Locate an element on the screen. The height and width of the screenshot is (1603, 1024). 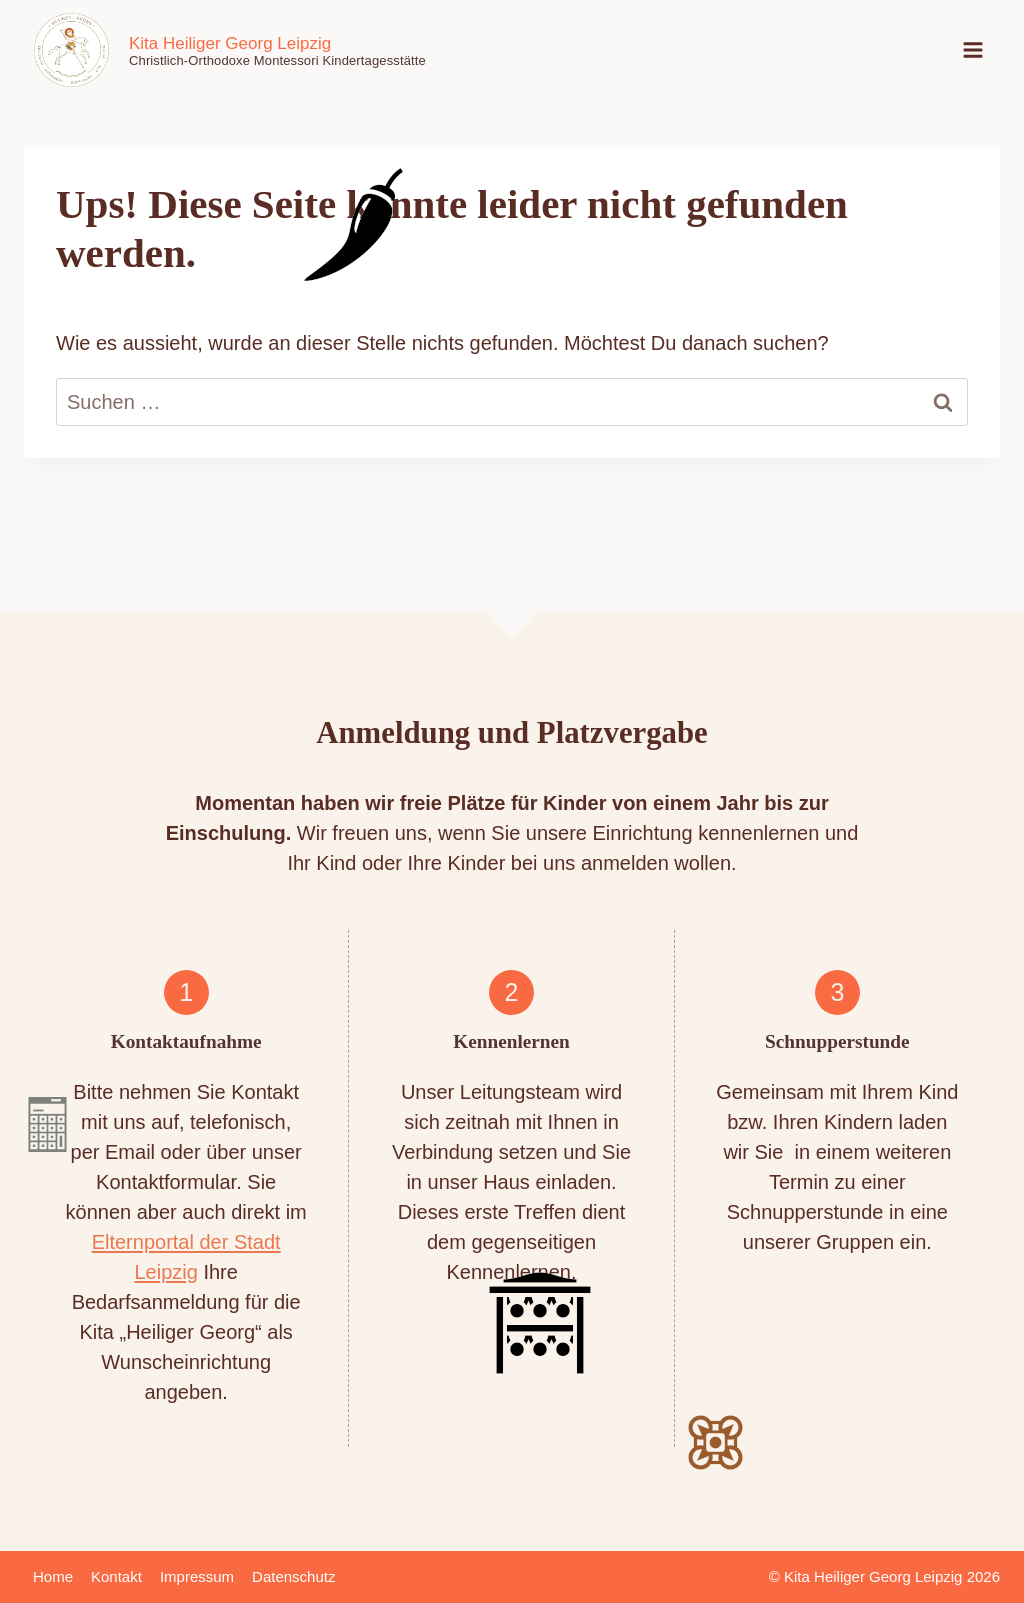
launch drone or quadcopter controls is located at coordinates (715, 1442).